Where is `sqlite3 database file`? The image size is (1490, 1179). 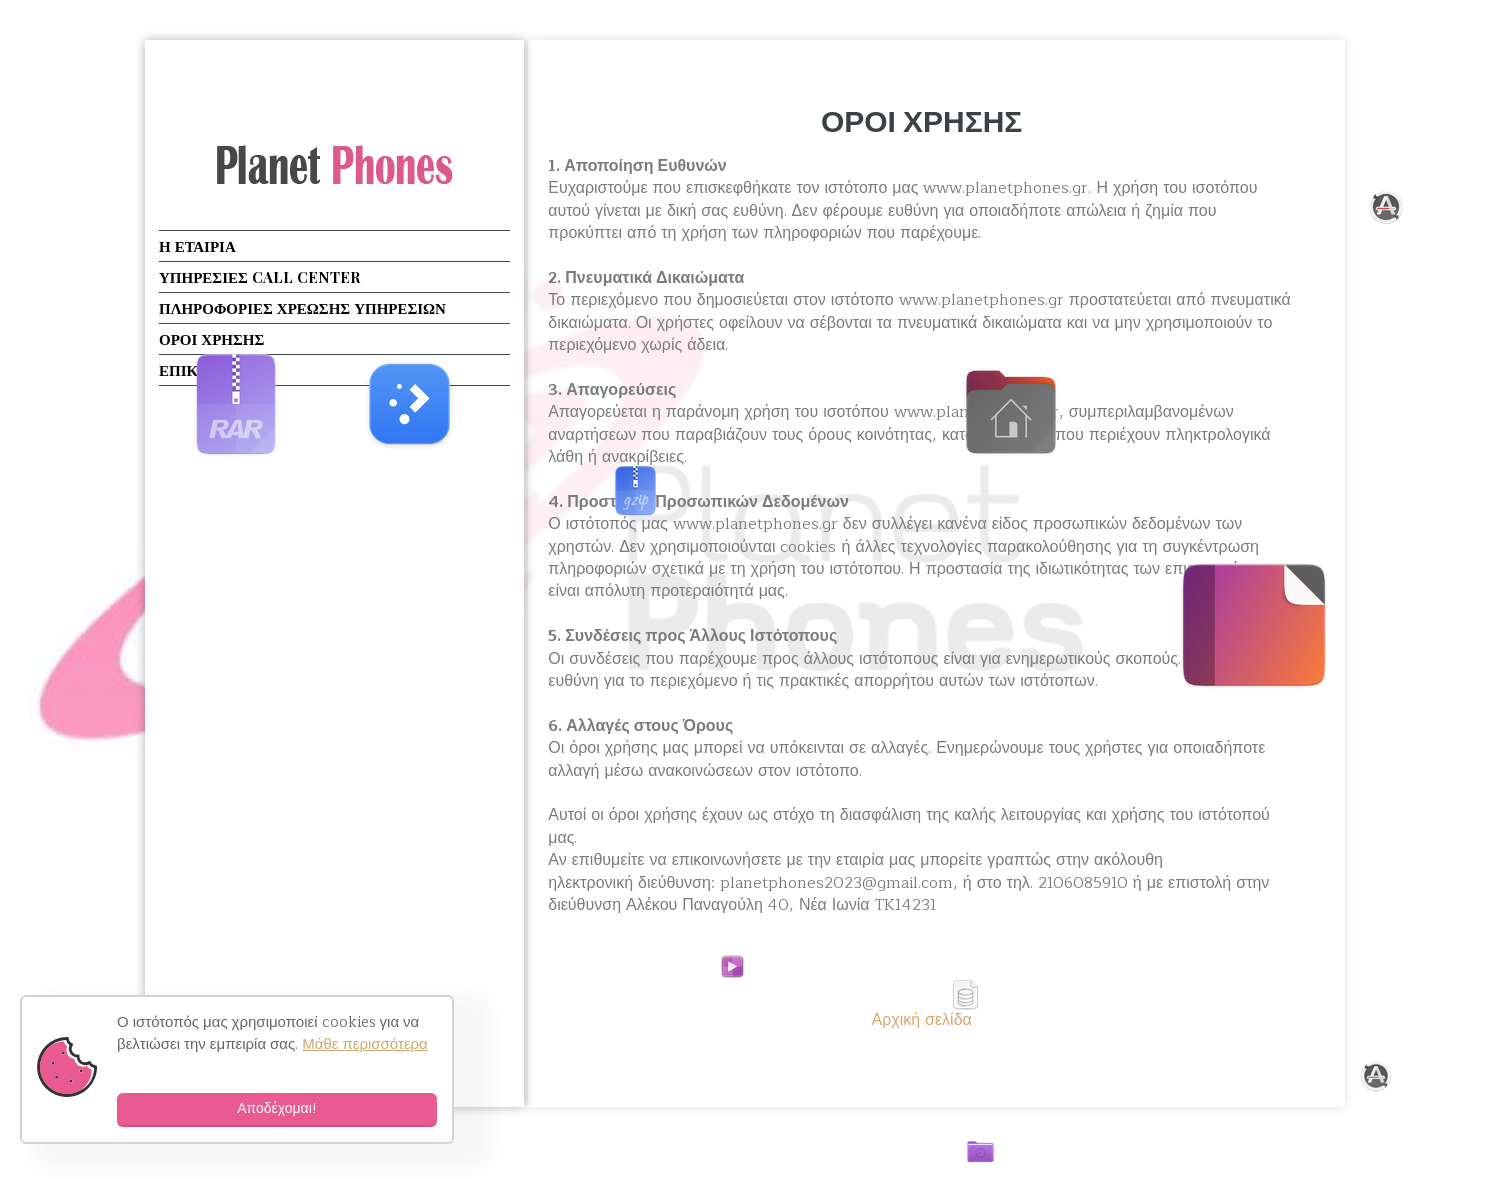 sqlite3 database file is located at coordinates (965, 994).